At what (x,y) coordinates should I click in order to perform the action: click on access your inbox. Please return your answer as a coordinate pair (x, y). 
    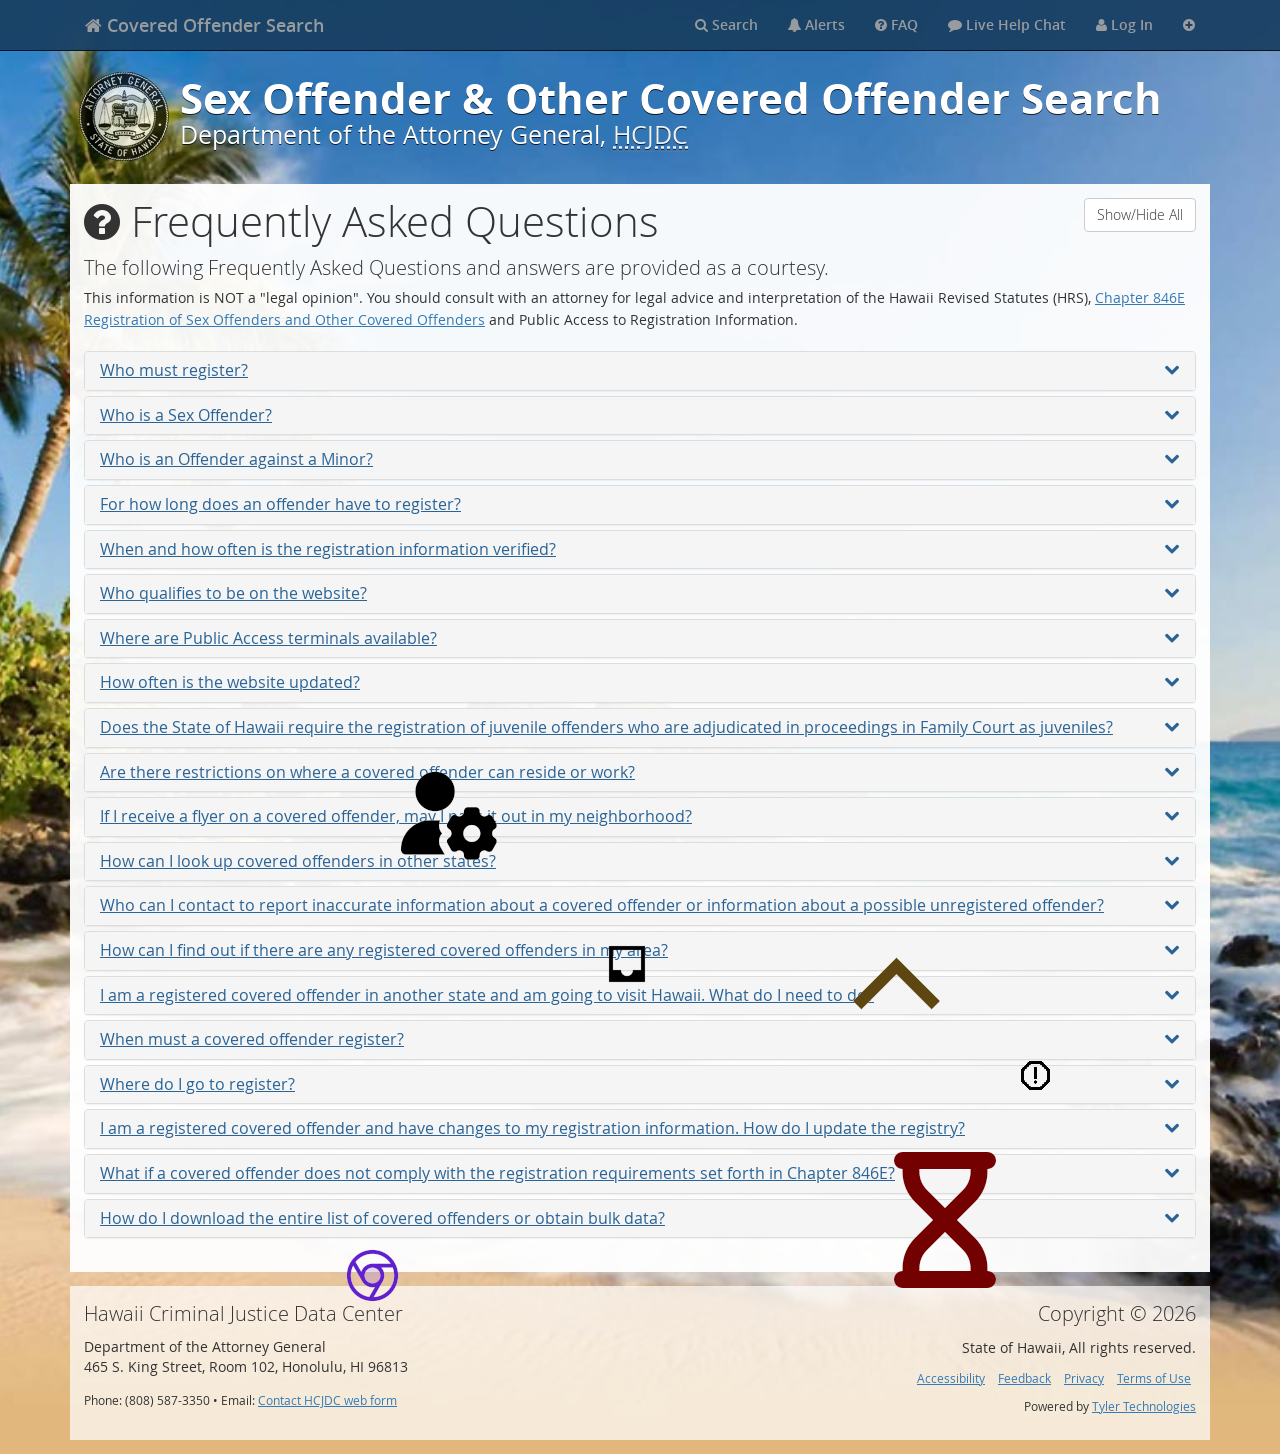
    Looking at the image, I should click on (627, 964).